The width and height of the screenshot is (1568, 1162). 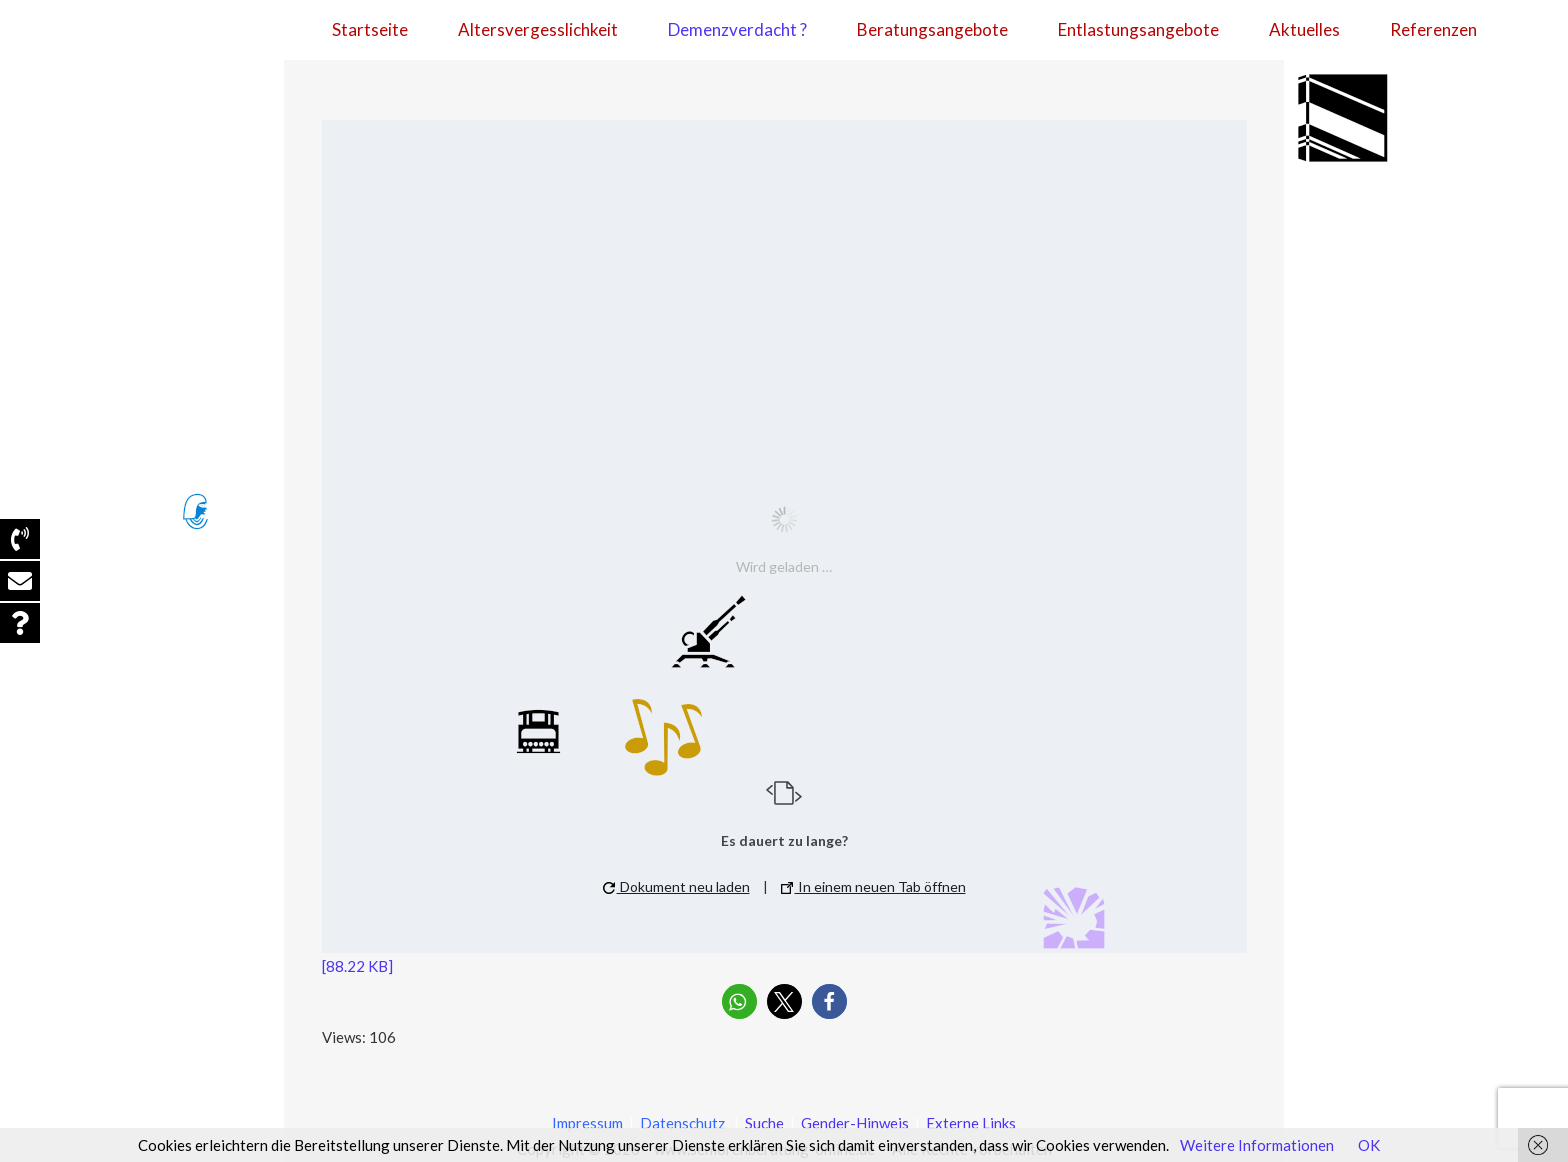 I want to click on select egyptian theme or civilization, so click(x=195, y=511).